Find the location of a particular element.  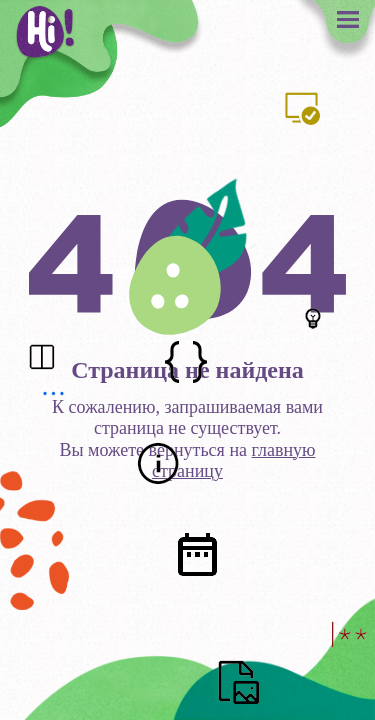

access more options or actions is located at coordinates (53, 393).